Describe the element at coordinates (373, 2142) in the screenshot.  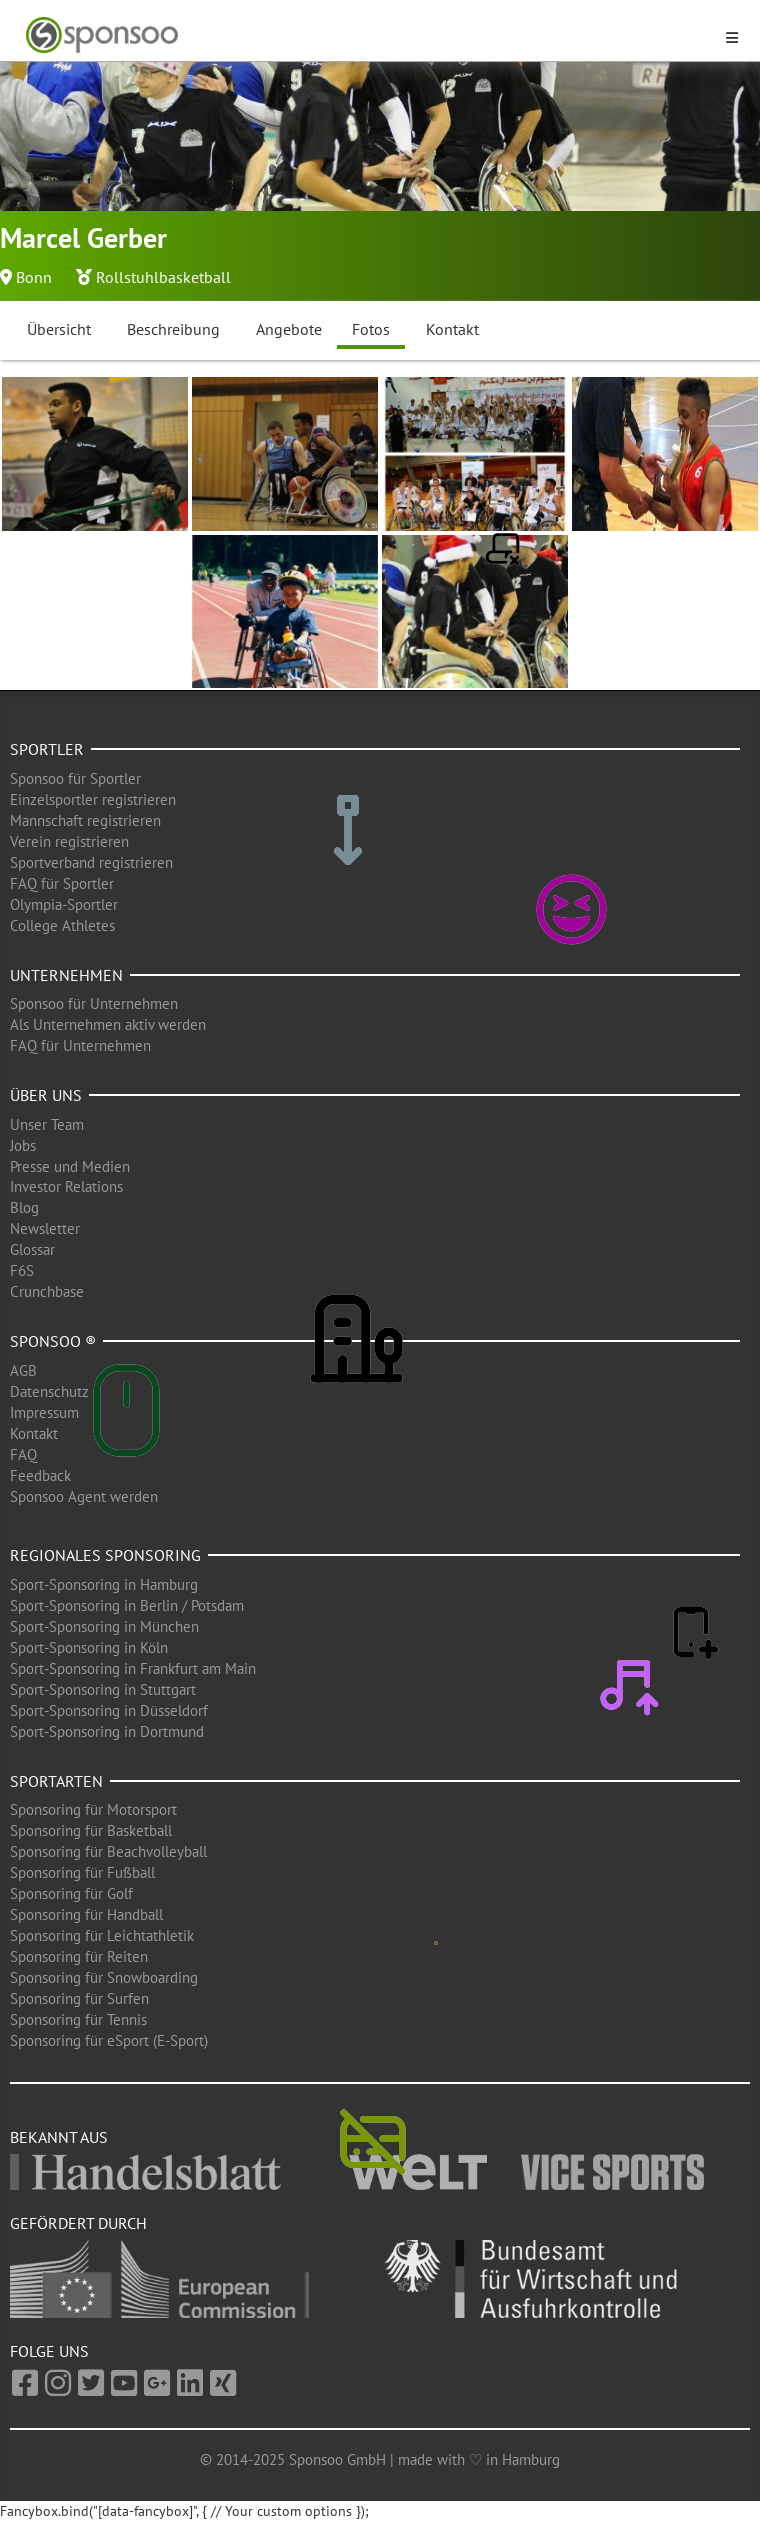
I see `payment method disabled or unavailable` at that location.